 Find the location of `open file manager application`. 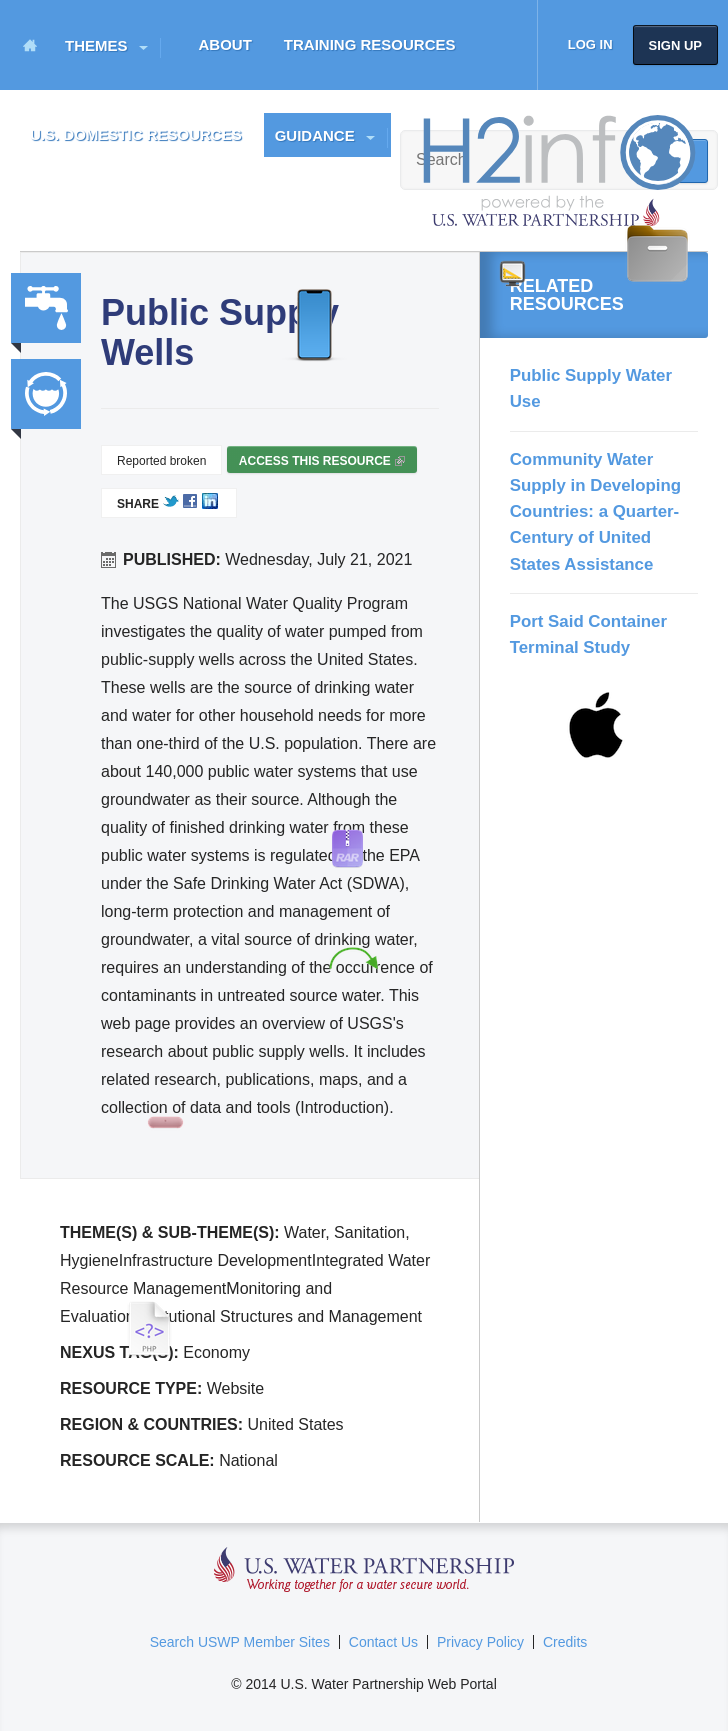

open file manager application is located at coordinates (657, 253).